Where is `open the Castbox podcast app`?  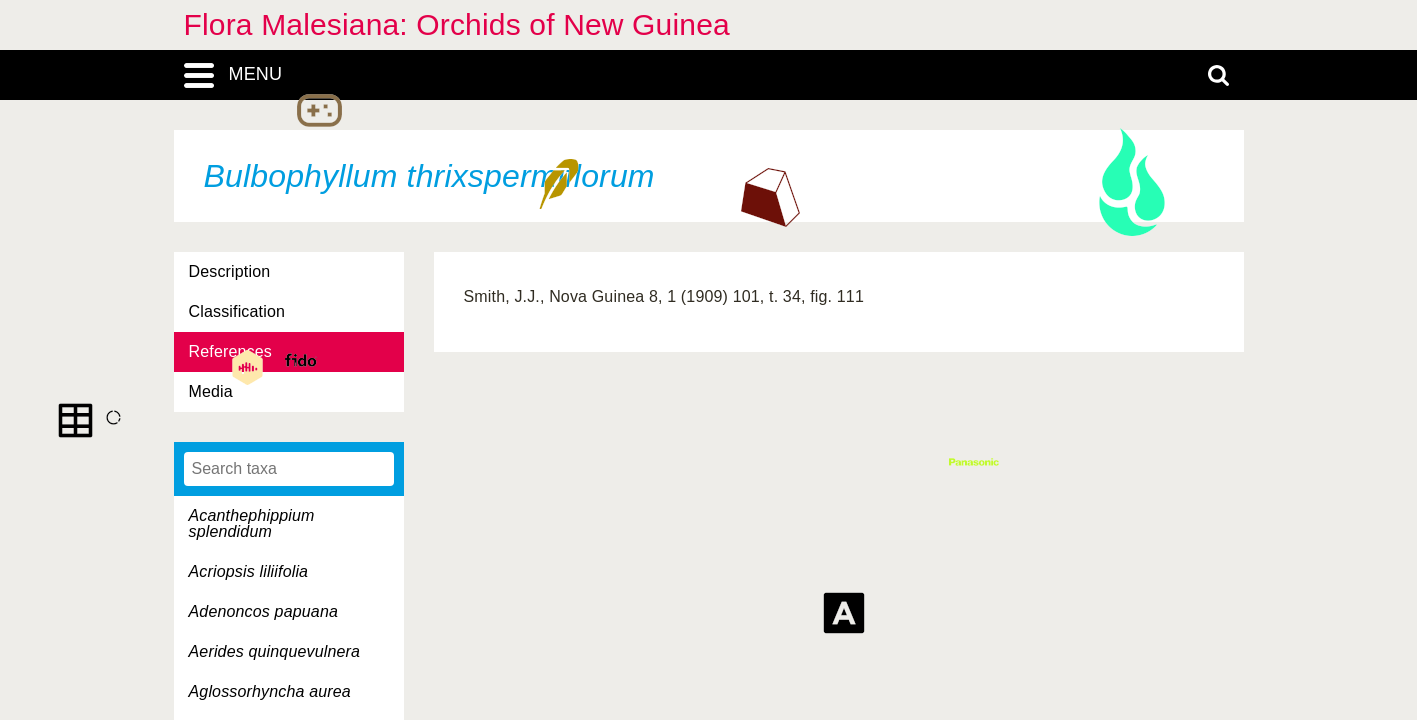 open the Castbox podcast app is located at coordinates (247, 367).